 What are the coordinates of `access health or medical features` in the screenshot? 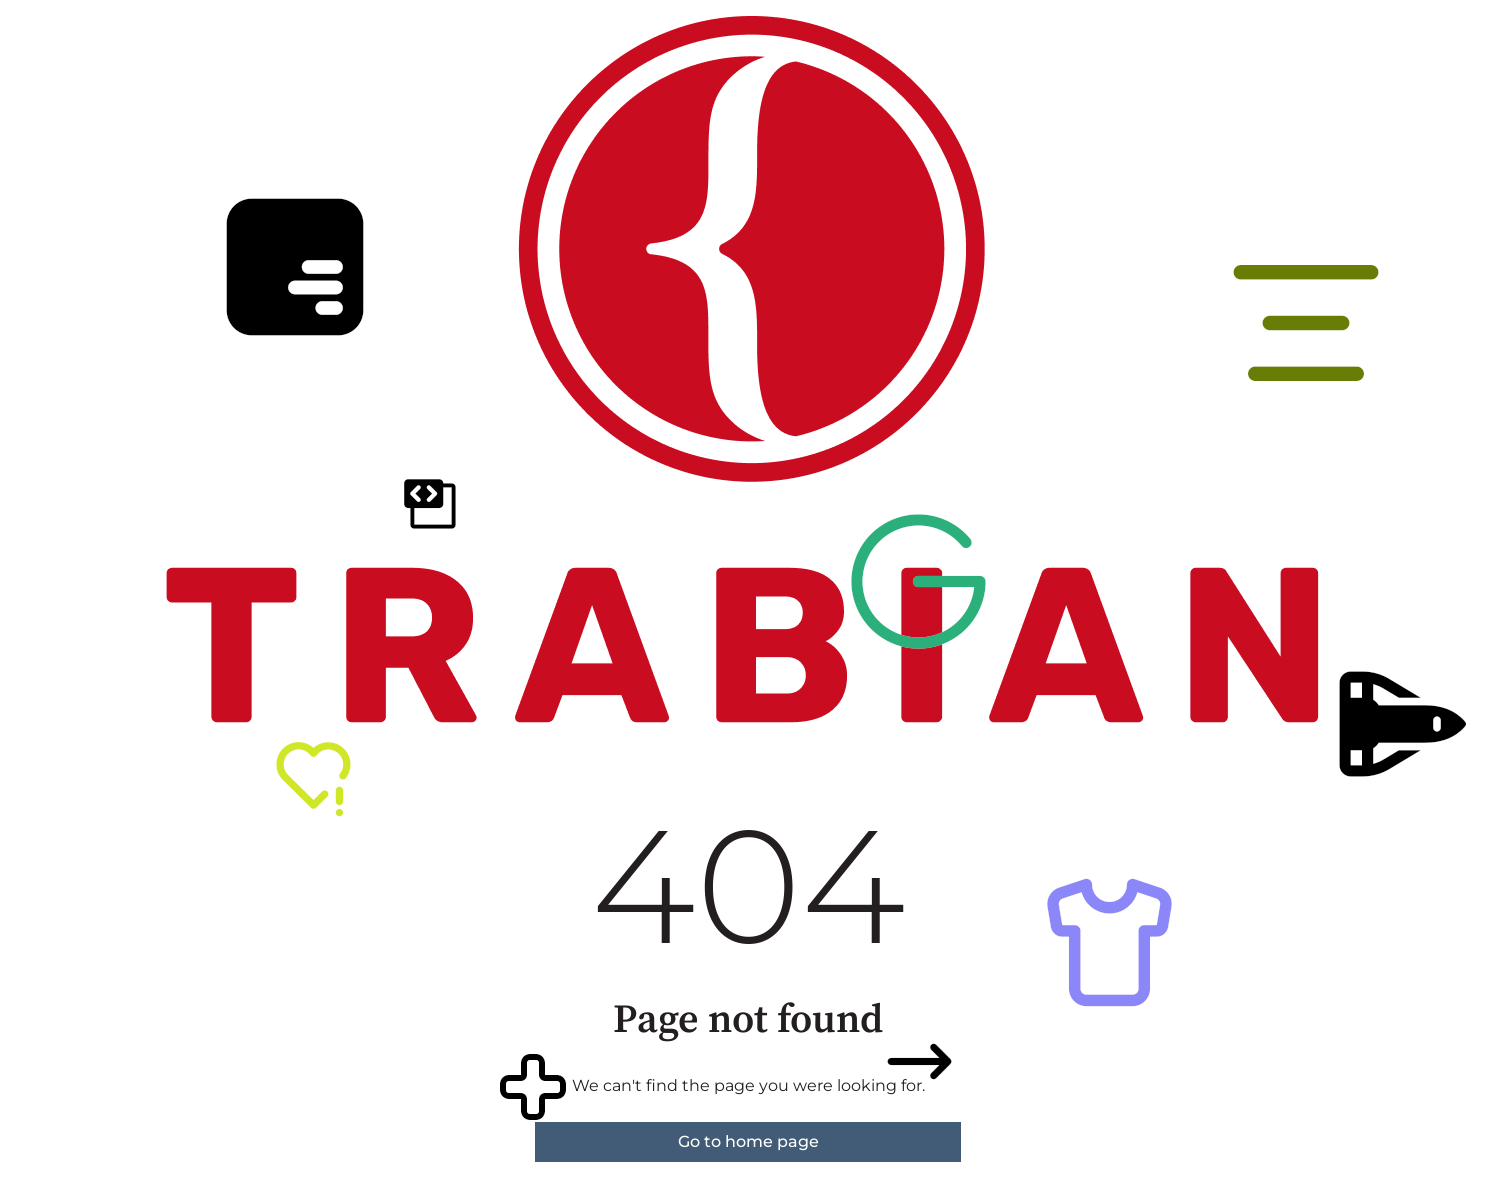 It's located at (533, 1087).